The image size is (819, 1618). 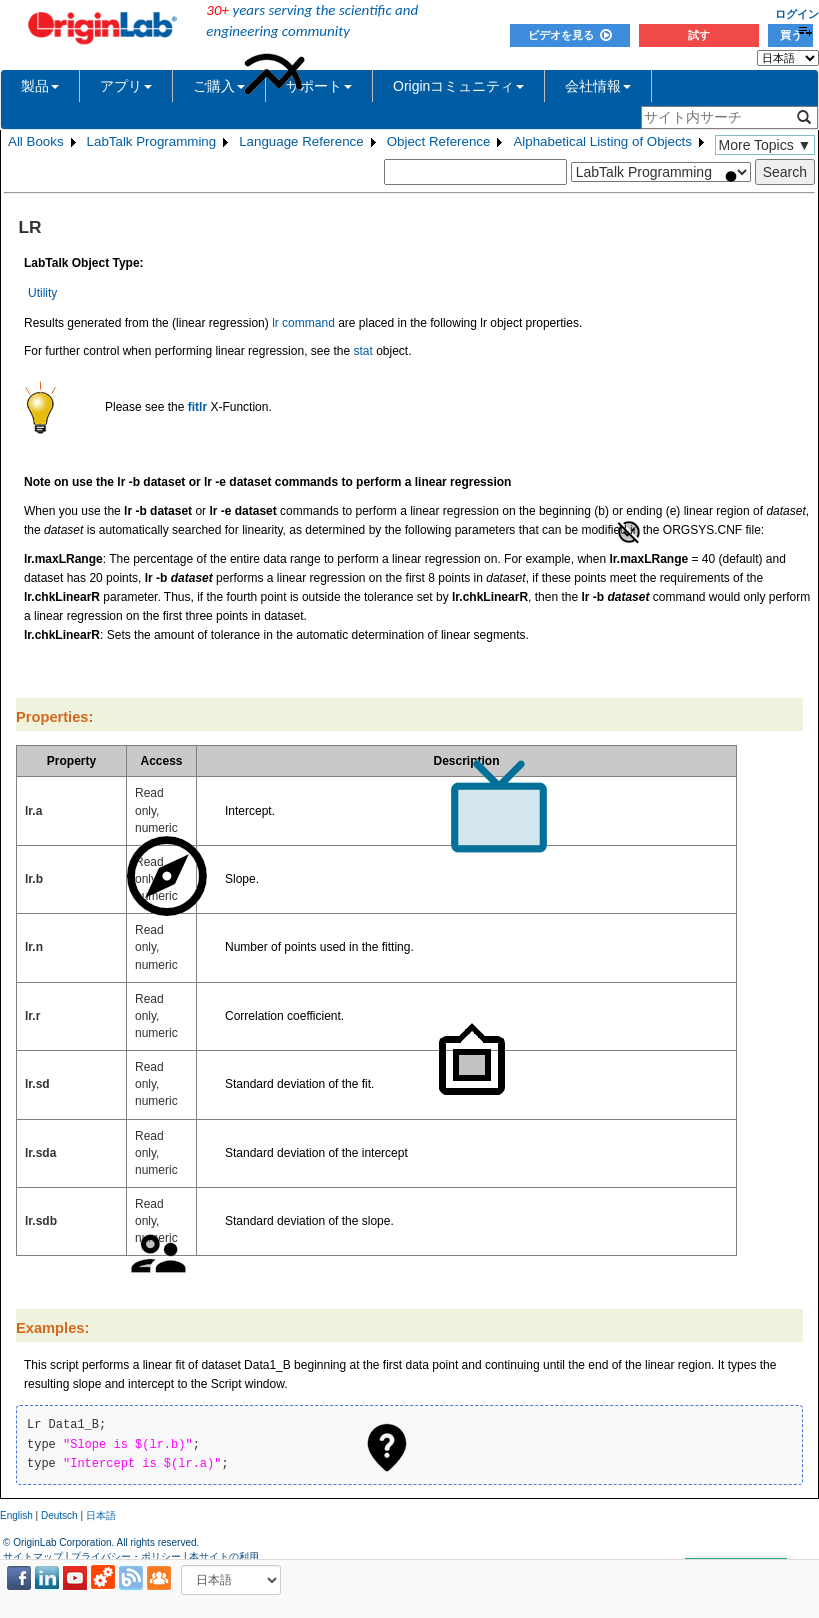 What do you see at coordinates (387, 1448) in the screenshot?
I see `unknown or unverified location` at bounding box center [387, 1448].